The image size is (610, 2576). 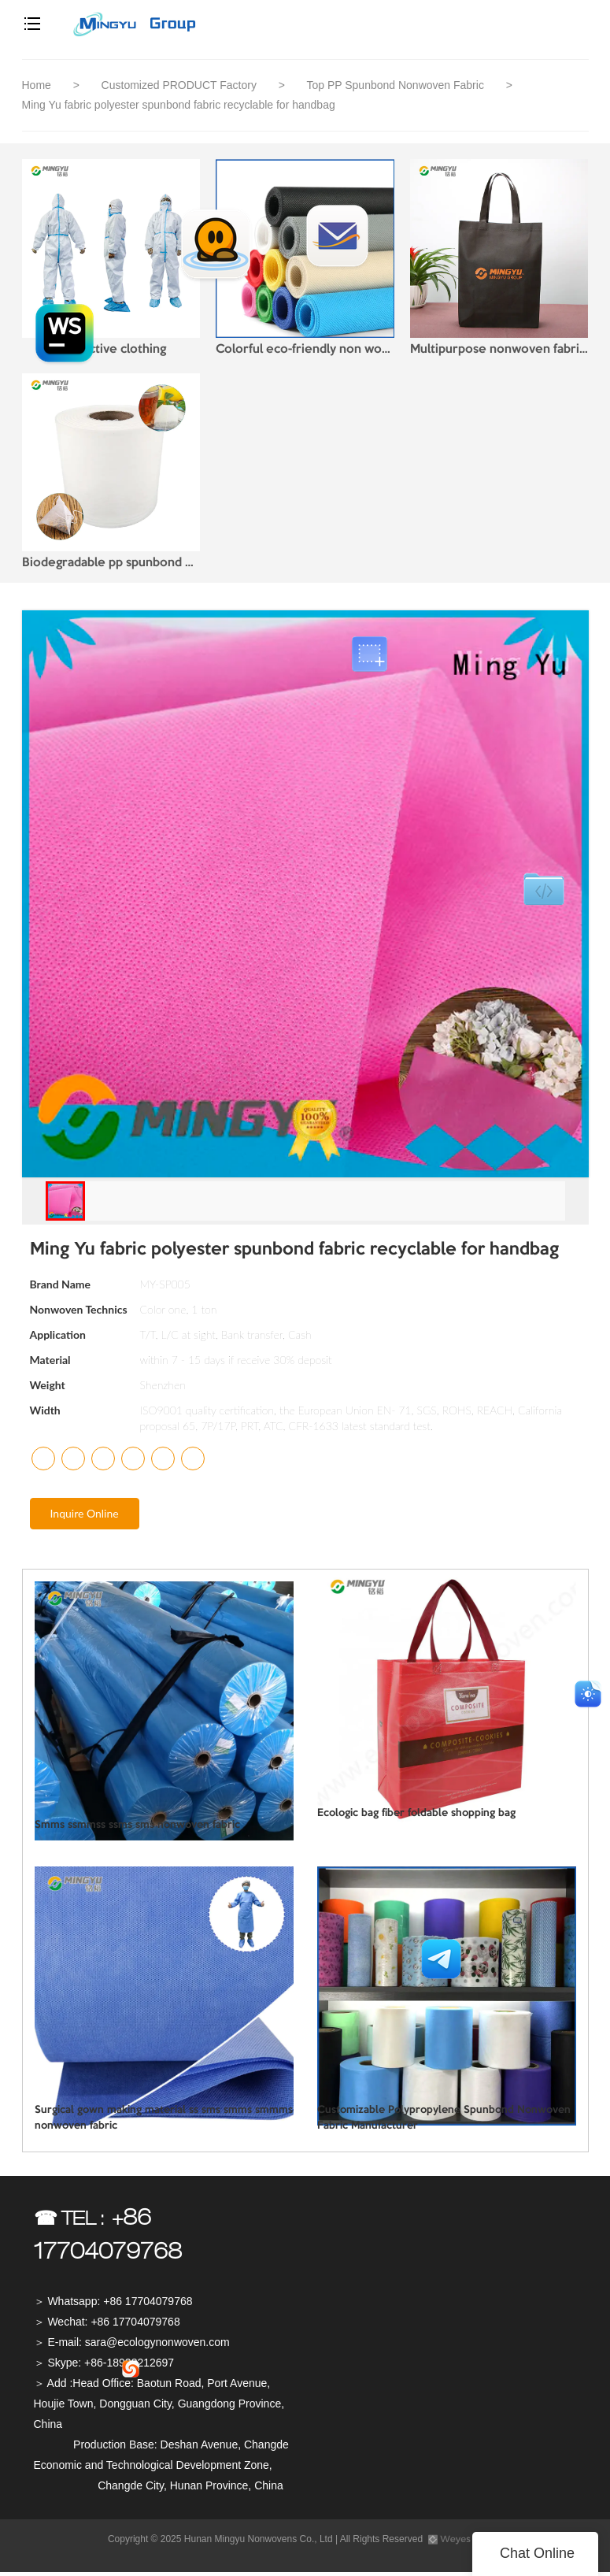 I want to click on open meld file comparison tool, so click(x=131, y=2369).